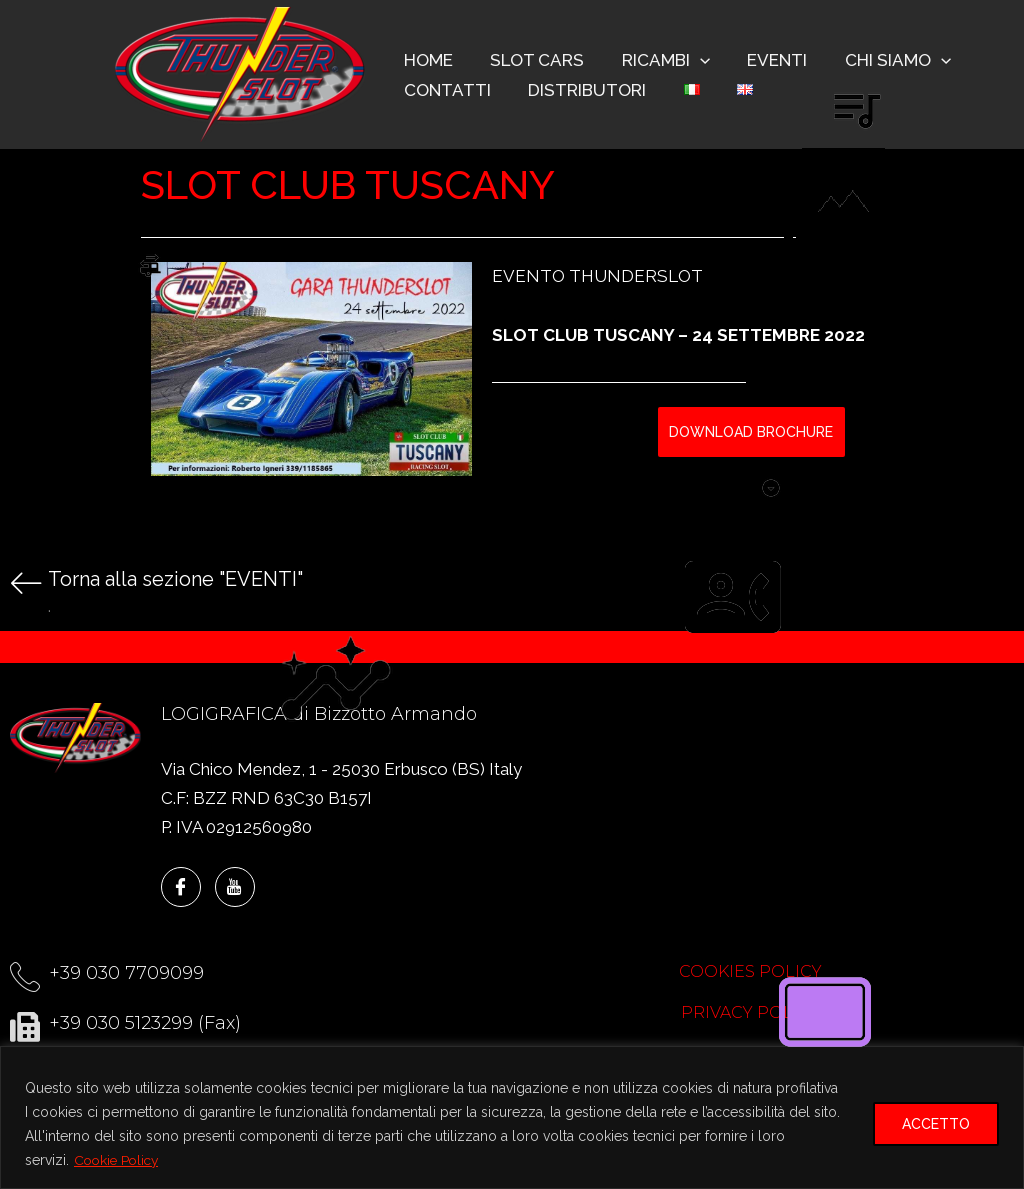  What do you see at coordinates (149, 265) in the screenshot?
I see `indicates RV hookup availability at a location` at bounding box center [149, 265].